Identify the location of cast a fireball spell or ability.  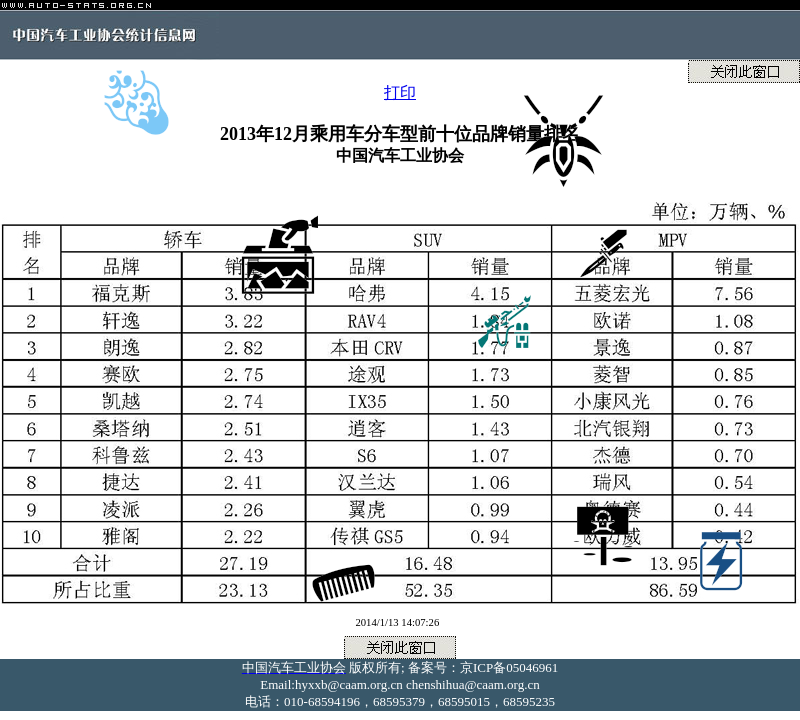
(136, 102).